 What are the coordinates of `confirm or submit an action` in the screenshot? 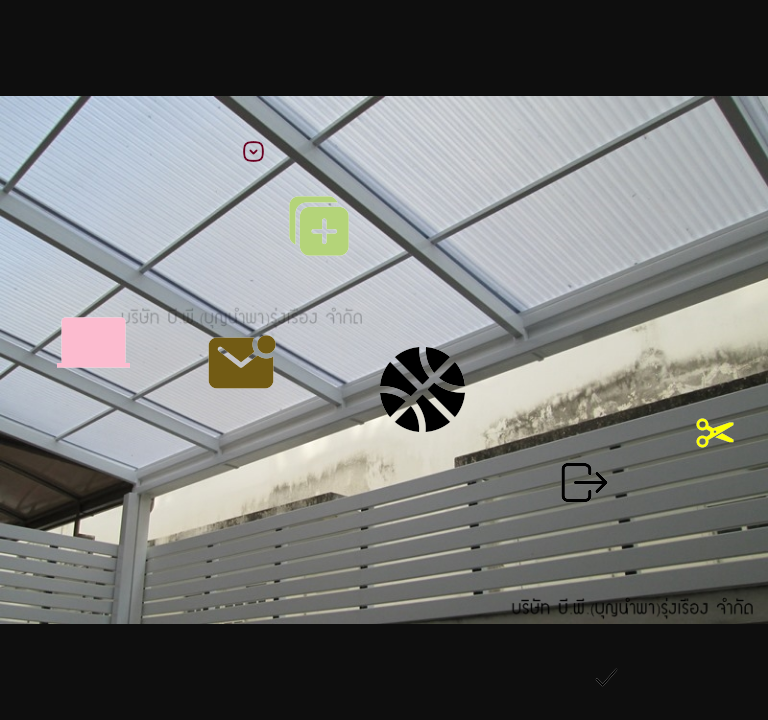 It's located at (606, 677).